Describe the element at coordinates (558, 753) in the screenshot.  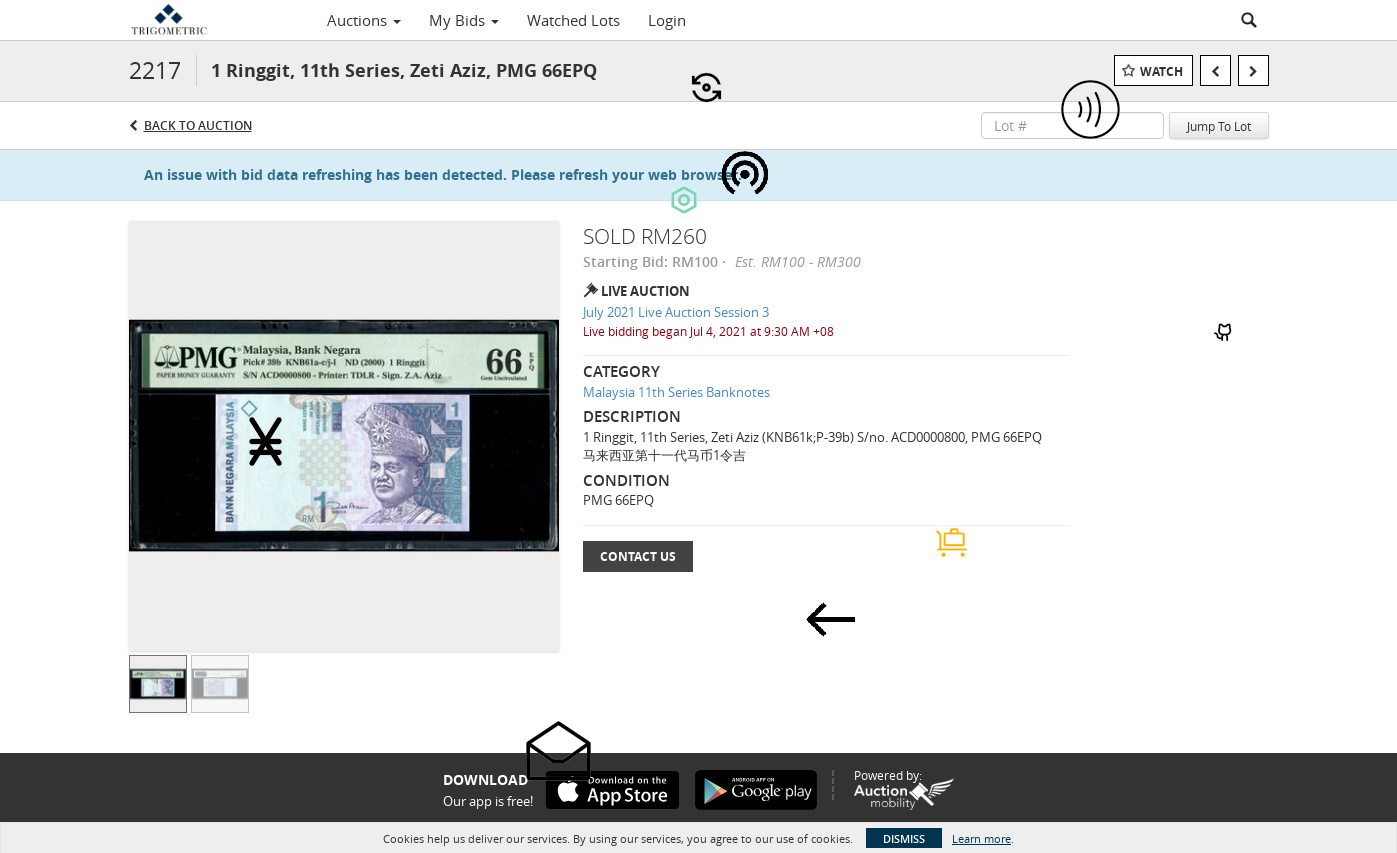
I see `view an opened email or message` at that location.